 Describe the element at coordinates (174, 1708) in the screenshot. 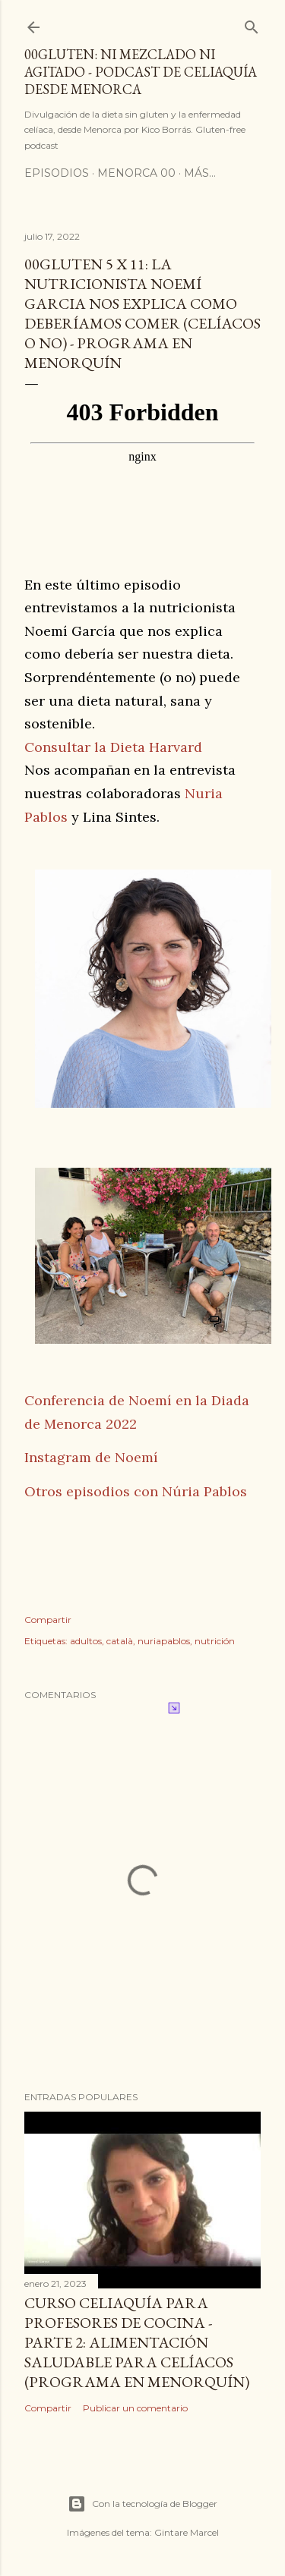

I see `navigate to the bottom-right section` at that location.